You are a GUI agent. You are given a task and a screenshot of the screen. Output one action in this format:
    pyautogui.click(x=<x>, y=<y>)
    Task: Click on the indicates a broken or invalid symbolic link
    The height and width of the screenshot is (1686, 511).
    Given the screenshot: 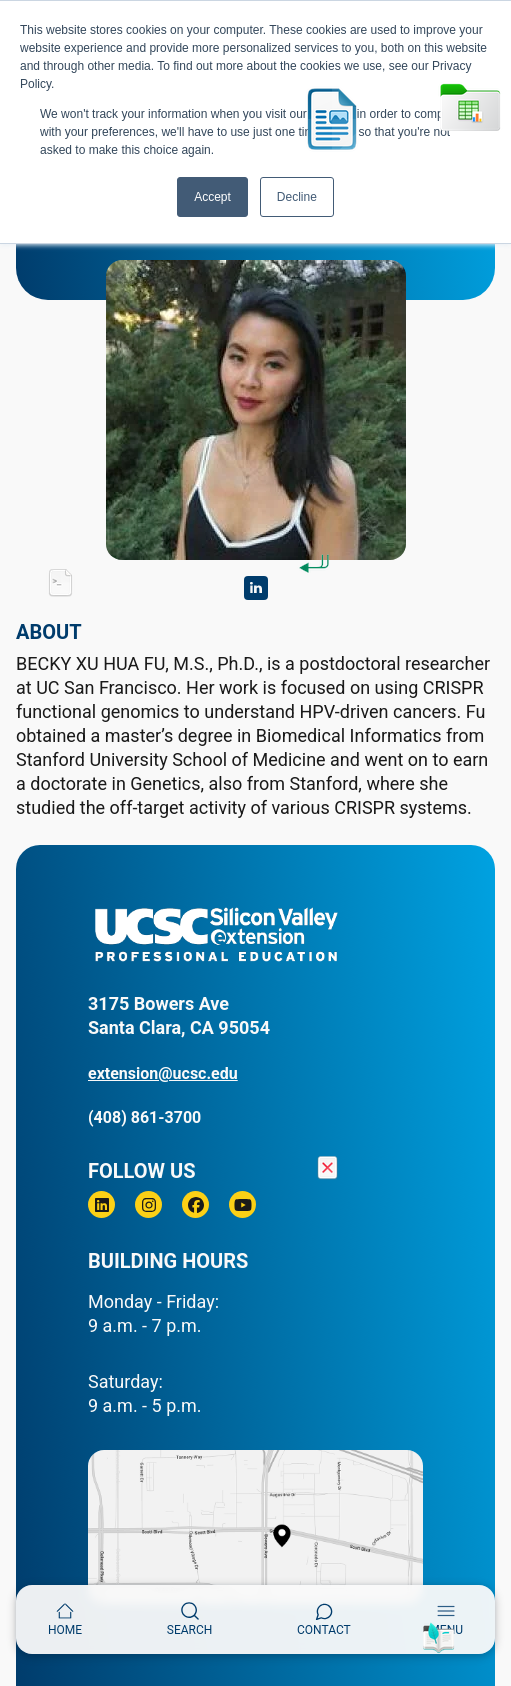 What is the action you would take?
    pyautogui.click(x=327, y=1167)
    